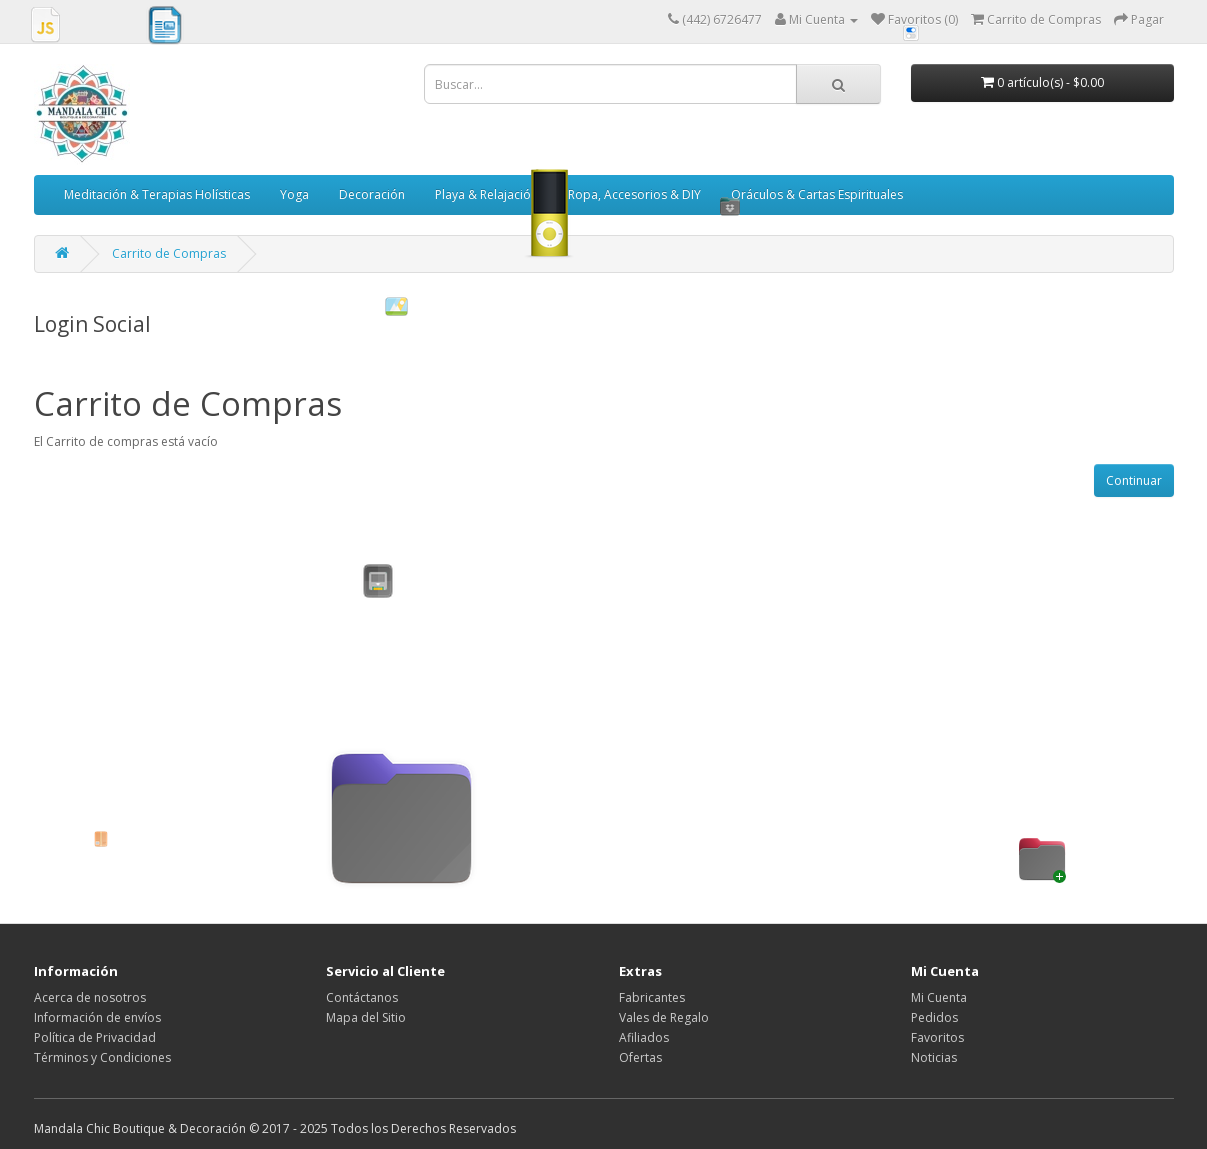 Image resolution: width=1207 pixels, height=1149 pixels. I want to click on a compressed archive or package file, so click(101, 839).